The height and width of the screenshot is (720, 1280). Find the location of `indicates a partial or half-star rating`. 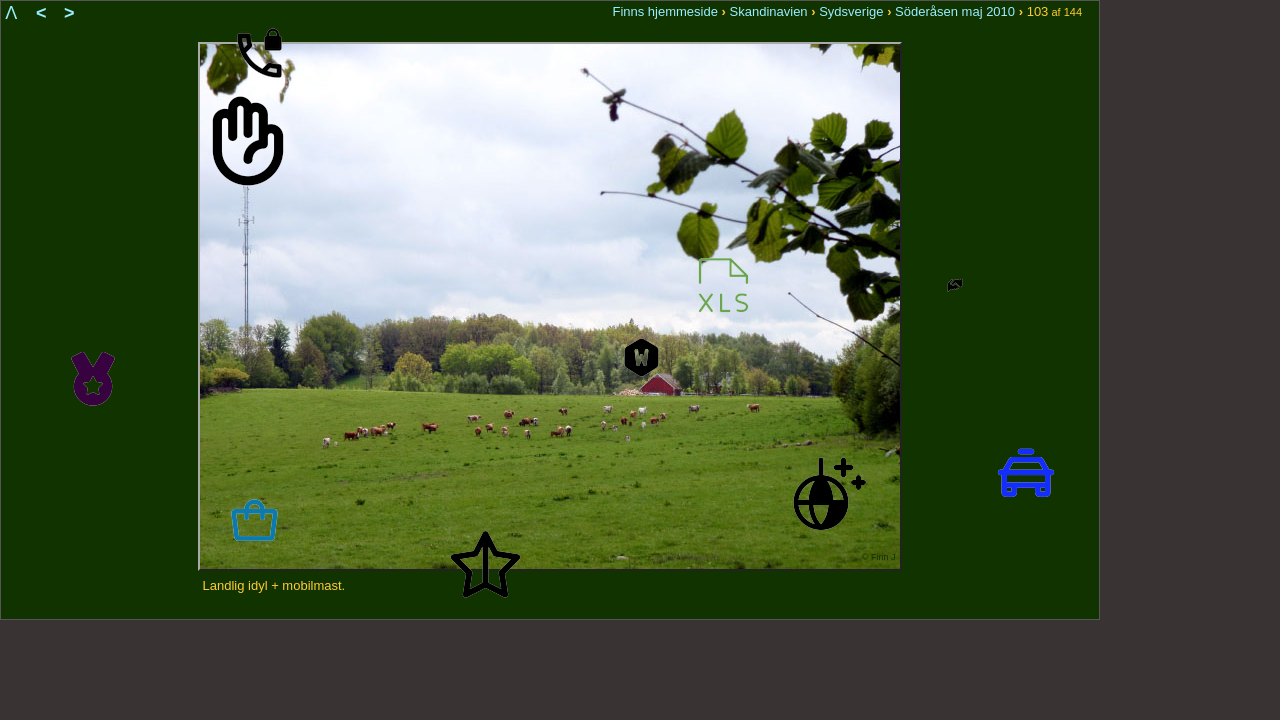

indicates a partial or half-star rating is located at coordinates (485, 567).